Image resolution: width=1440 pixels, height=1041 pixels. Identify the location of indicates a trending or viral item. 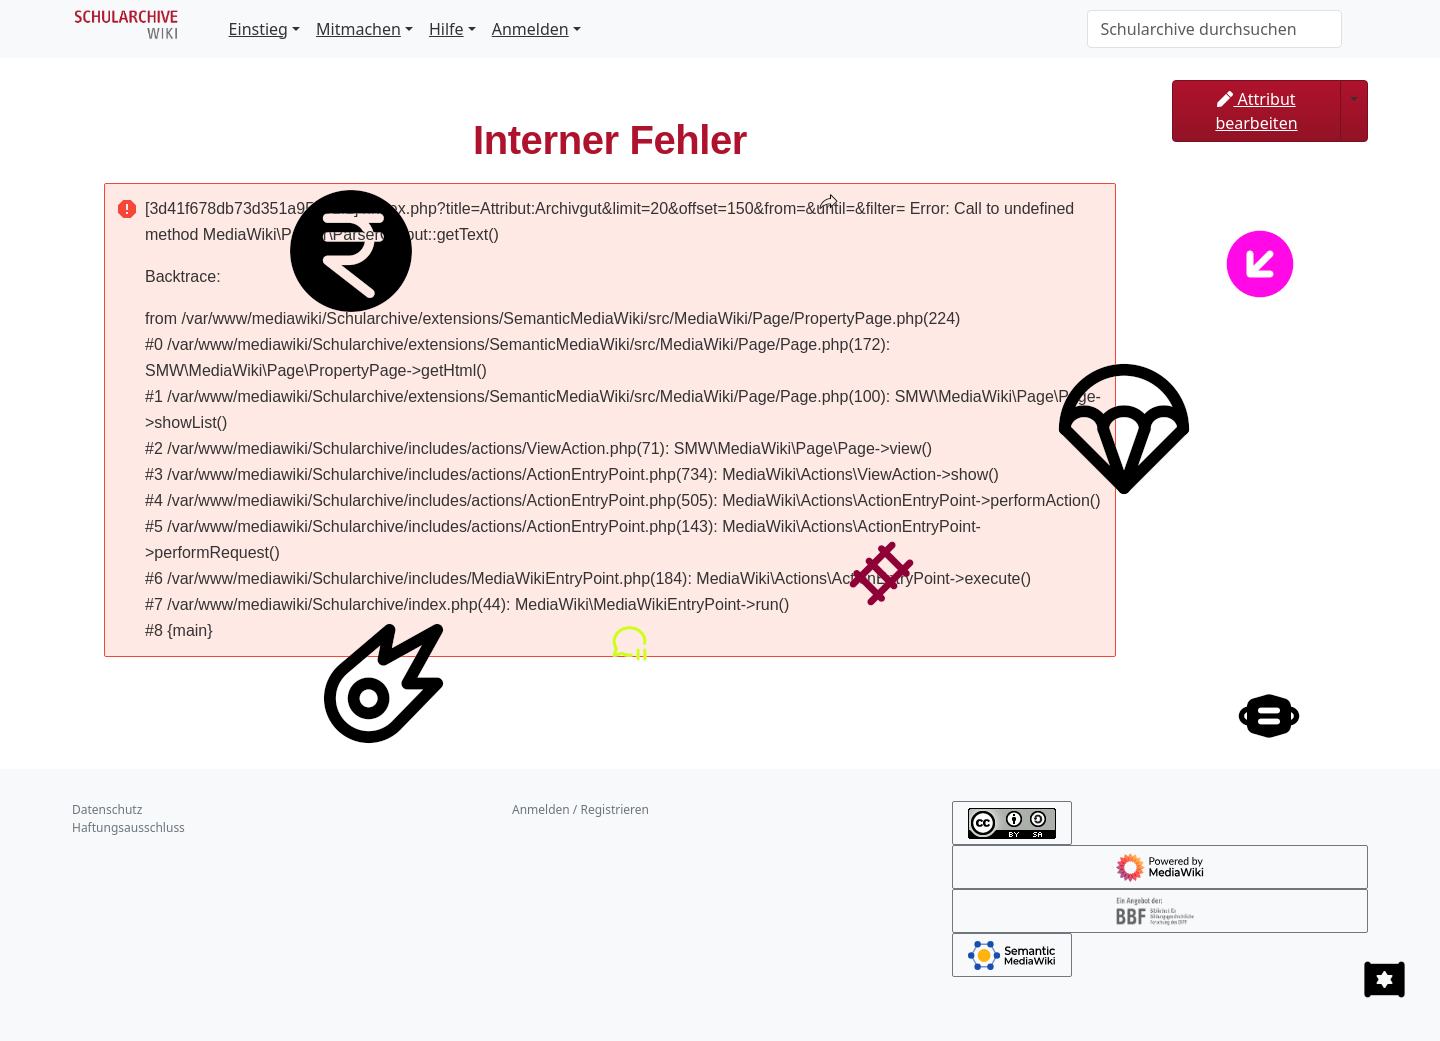
(383, 683).